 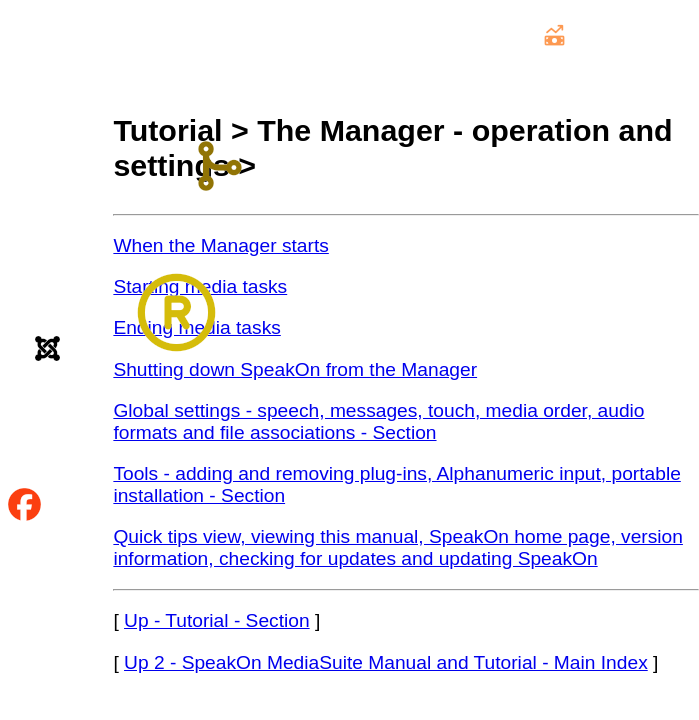 I want to click on Joomla content management system logo, so click(x=47, y=348).